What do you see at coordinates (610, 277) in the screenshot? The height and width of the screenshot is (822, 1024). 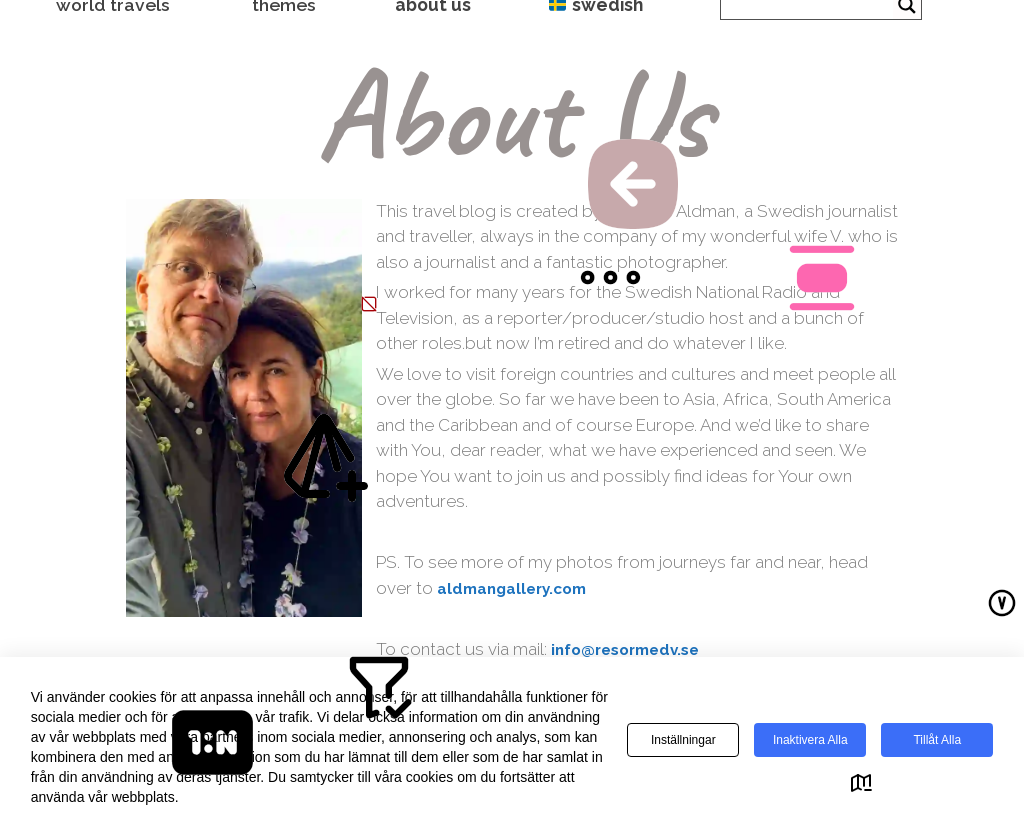 I see `access more options or actions` at bounding box center [610, 277].